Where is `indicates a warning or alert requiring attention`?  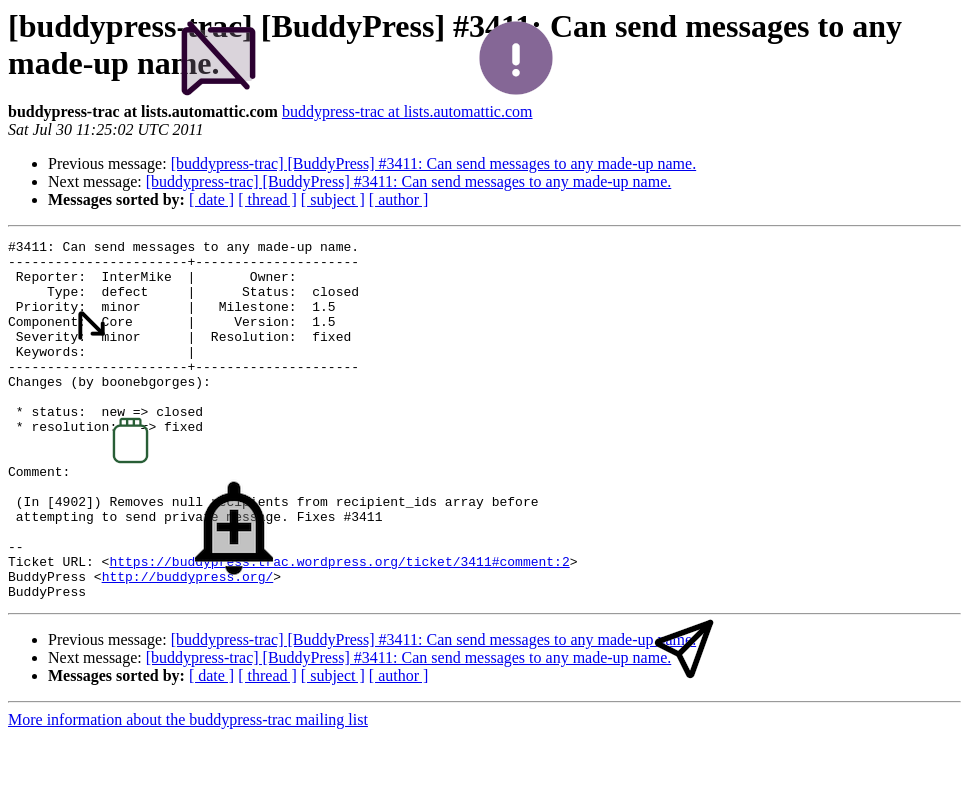 indicates a warning or alert requiring attention is located at coordinates (516, 58).